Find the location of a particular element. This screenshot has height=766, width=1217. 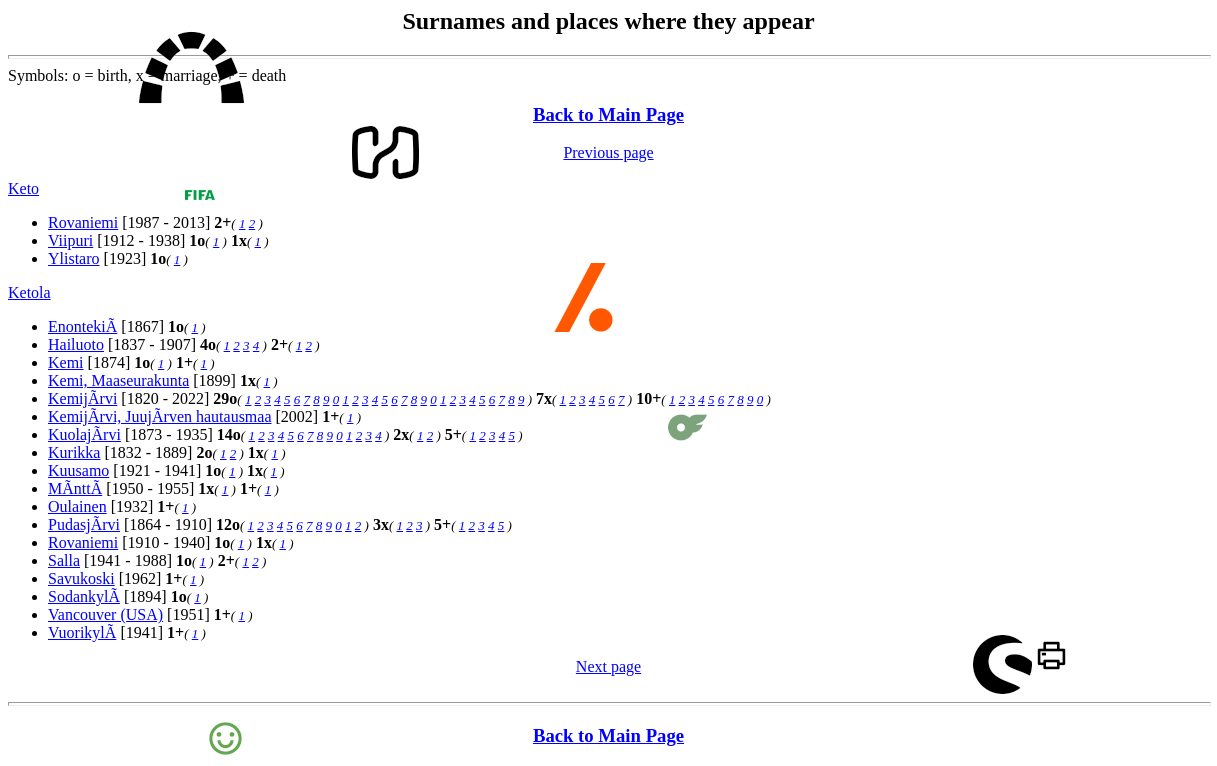

add a reaction or emoji to a message is located at coordinates (225, 738).